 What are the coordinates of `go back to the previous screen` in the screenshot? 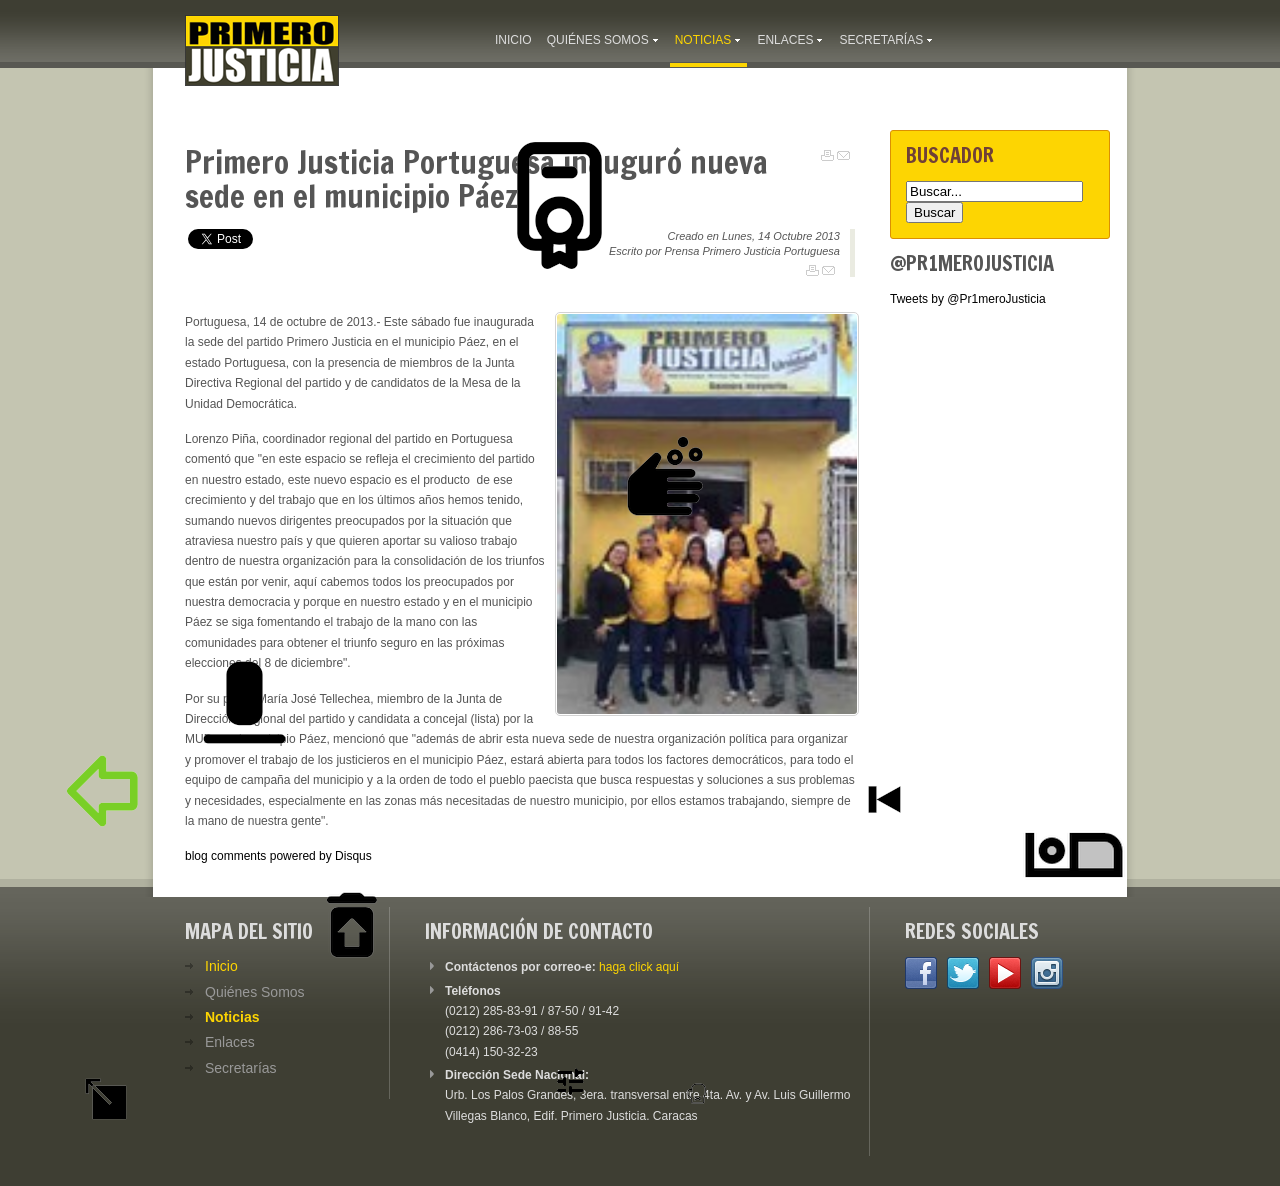 It's located at (105, 791).